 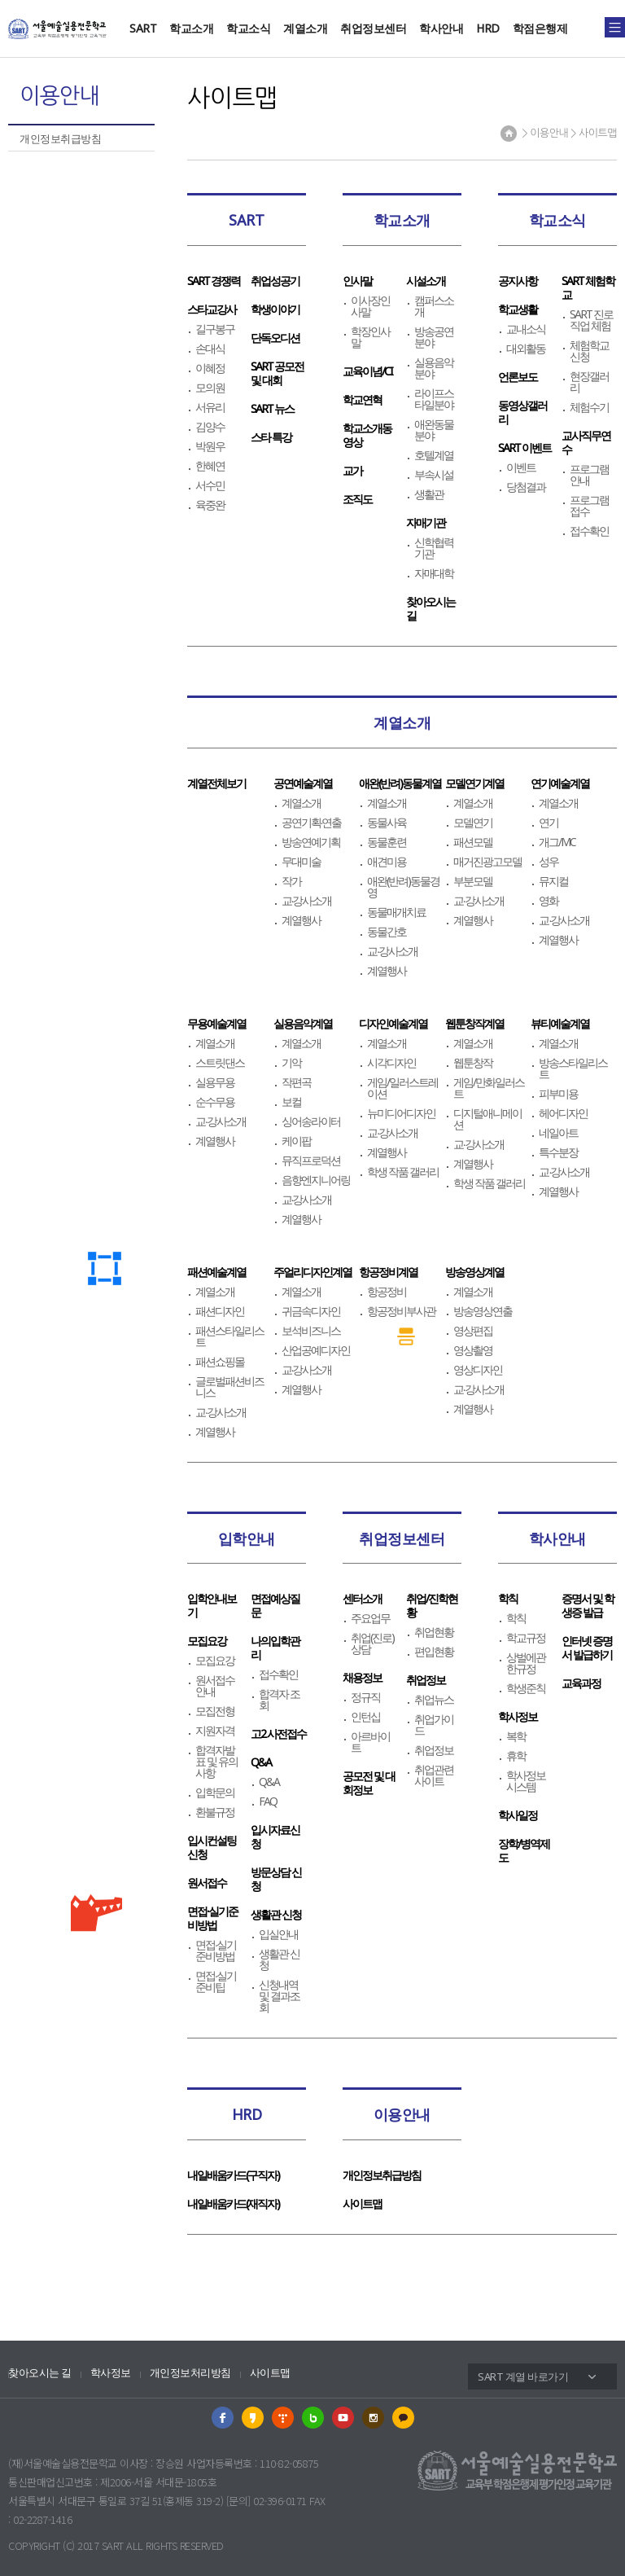 I want to click on access shape tools or drawing options, so click(x=104, y=1268).